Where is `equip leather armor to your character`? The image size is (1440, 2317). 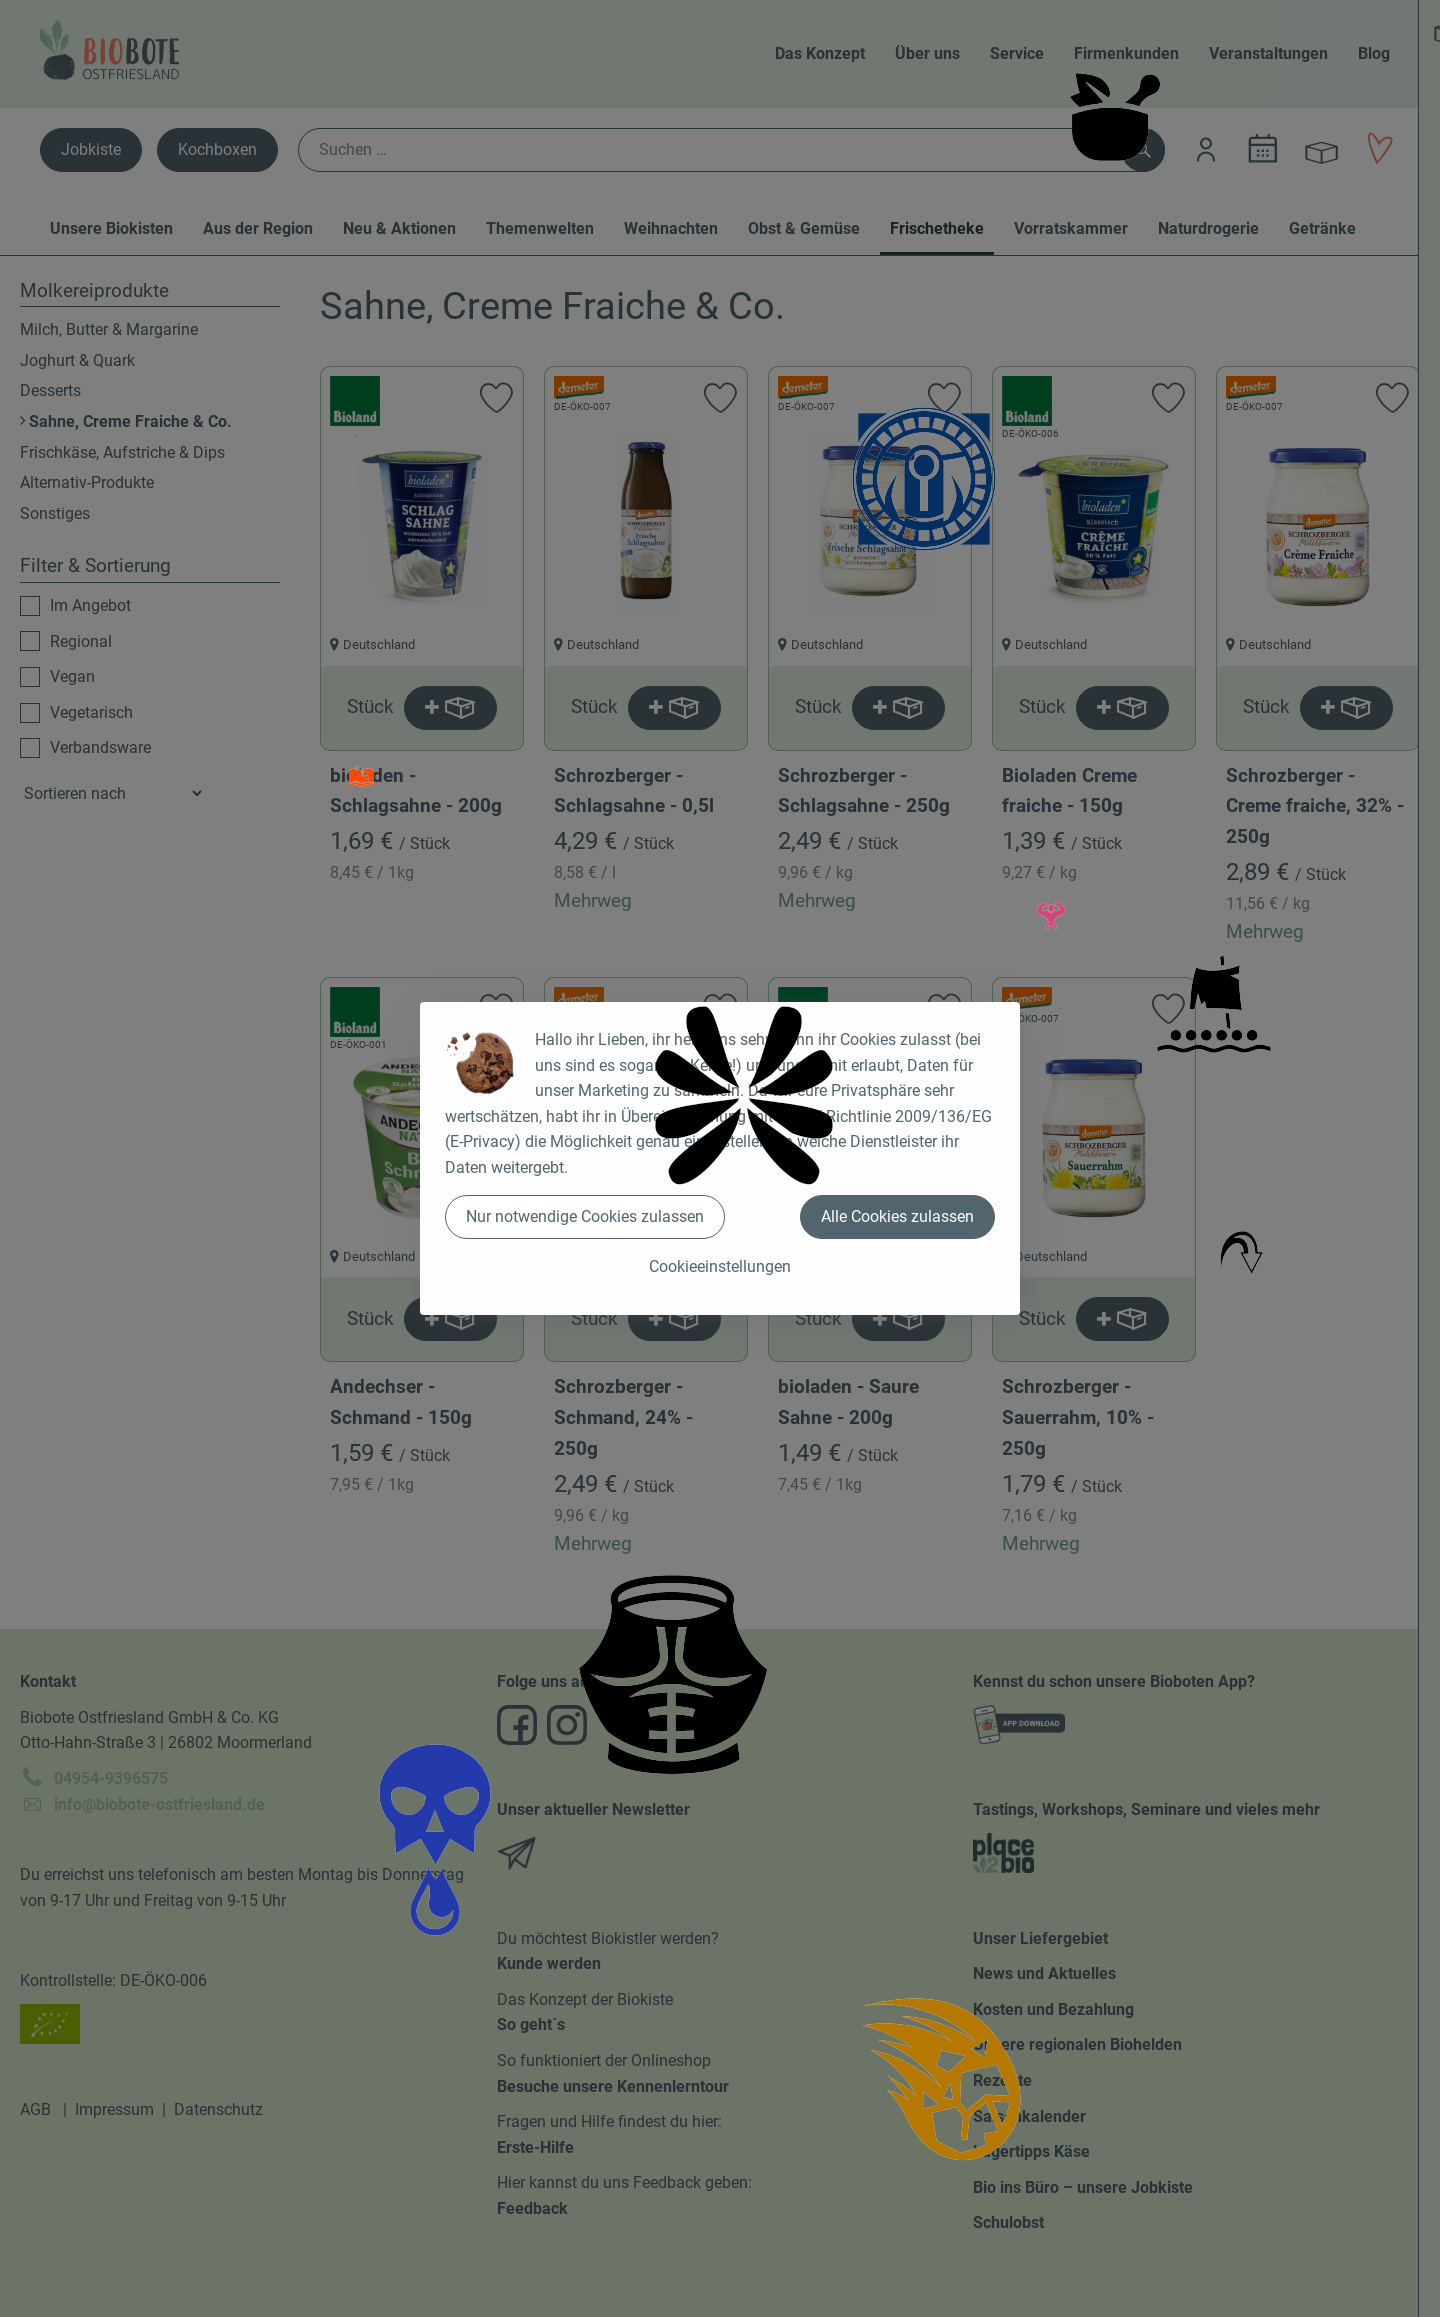 equip leather armor to your character is located at coordinates (670, 1674).